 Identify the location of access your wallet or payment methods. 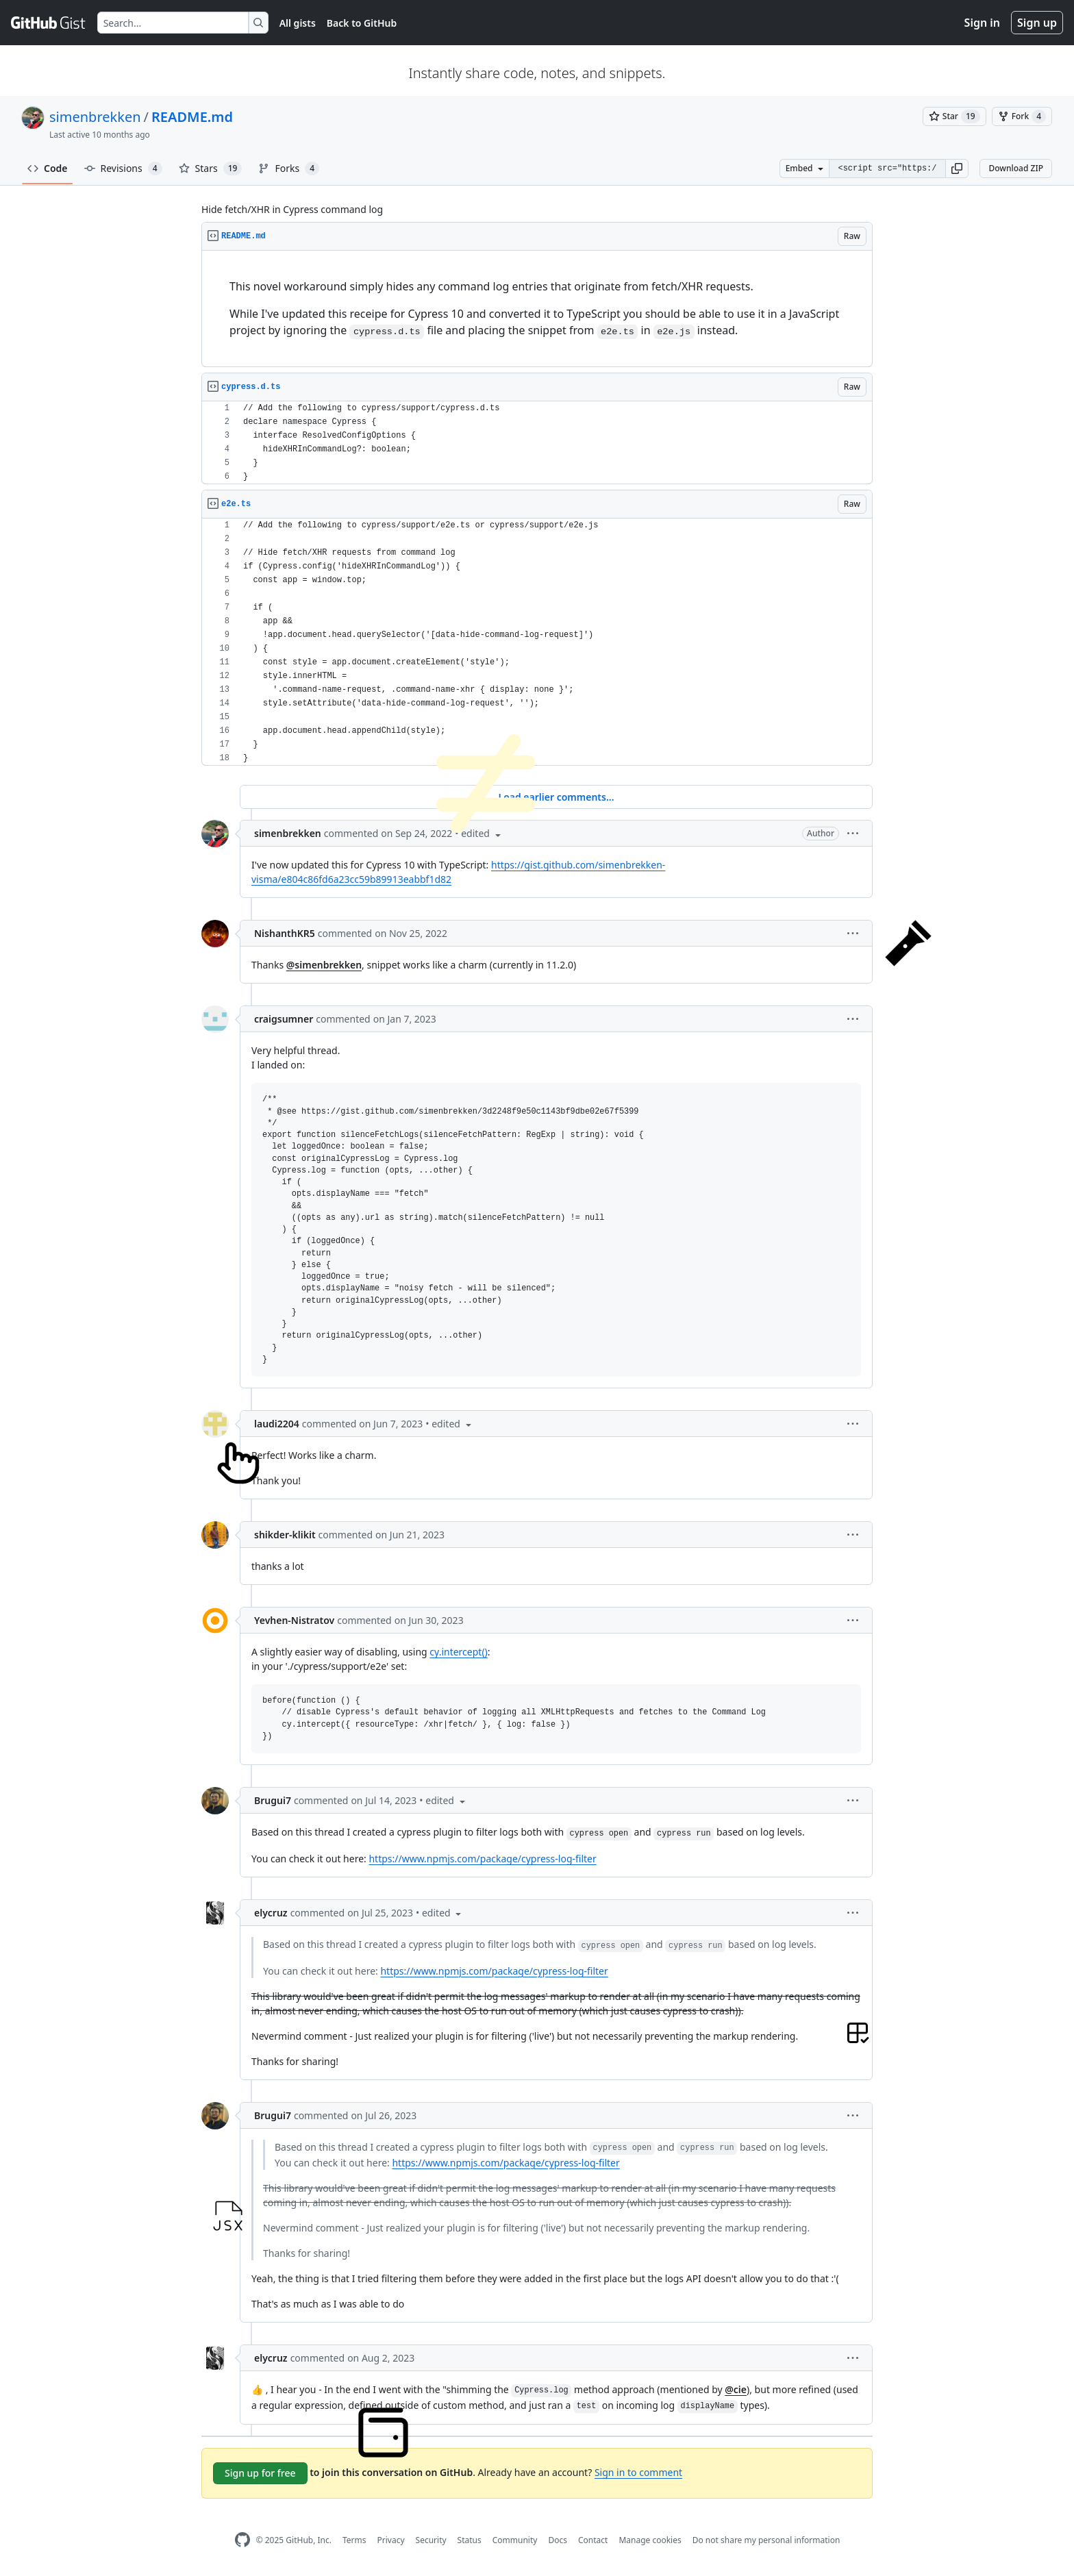
(383, 2432).